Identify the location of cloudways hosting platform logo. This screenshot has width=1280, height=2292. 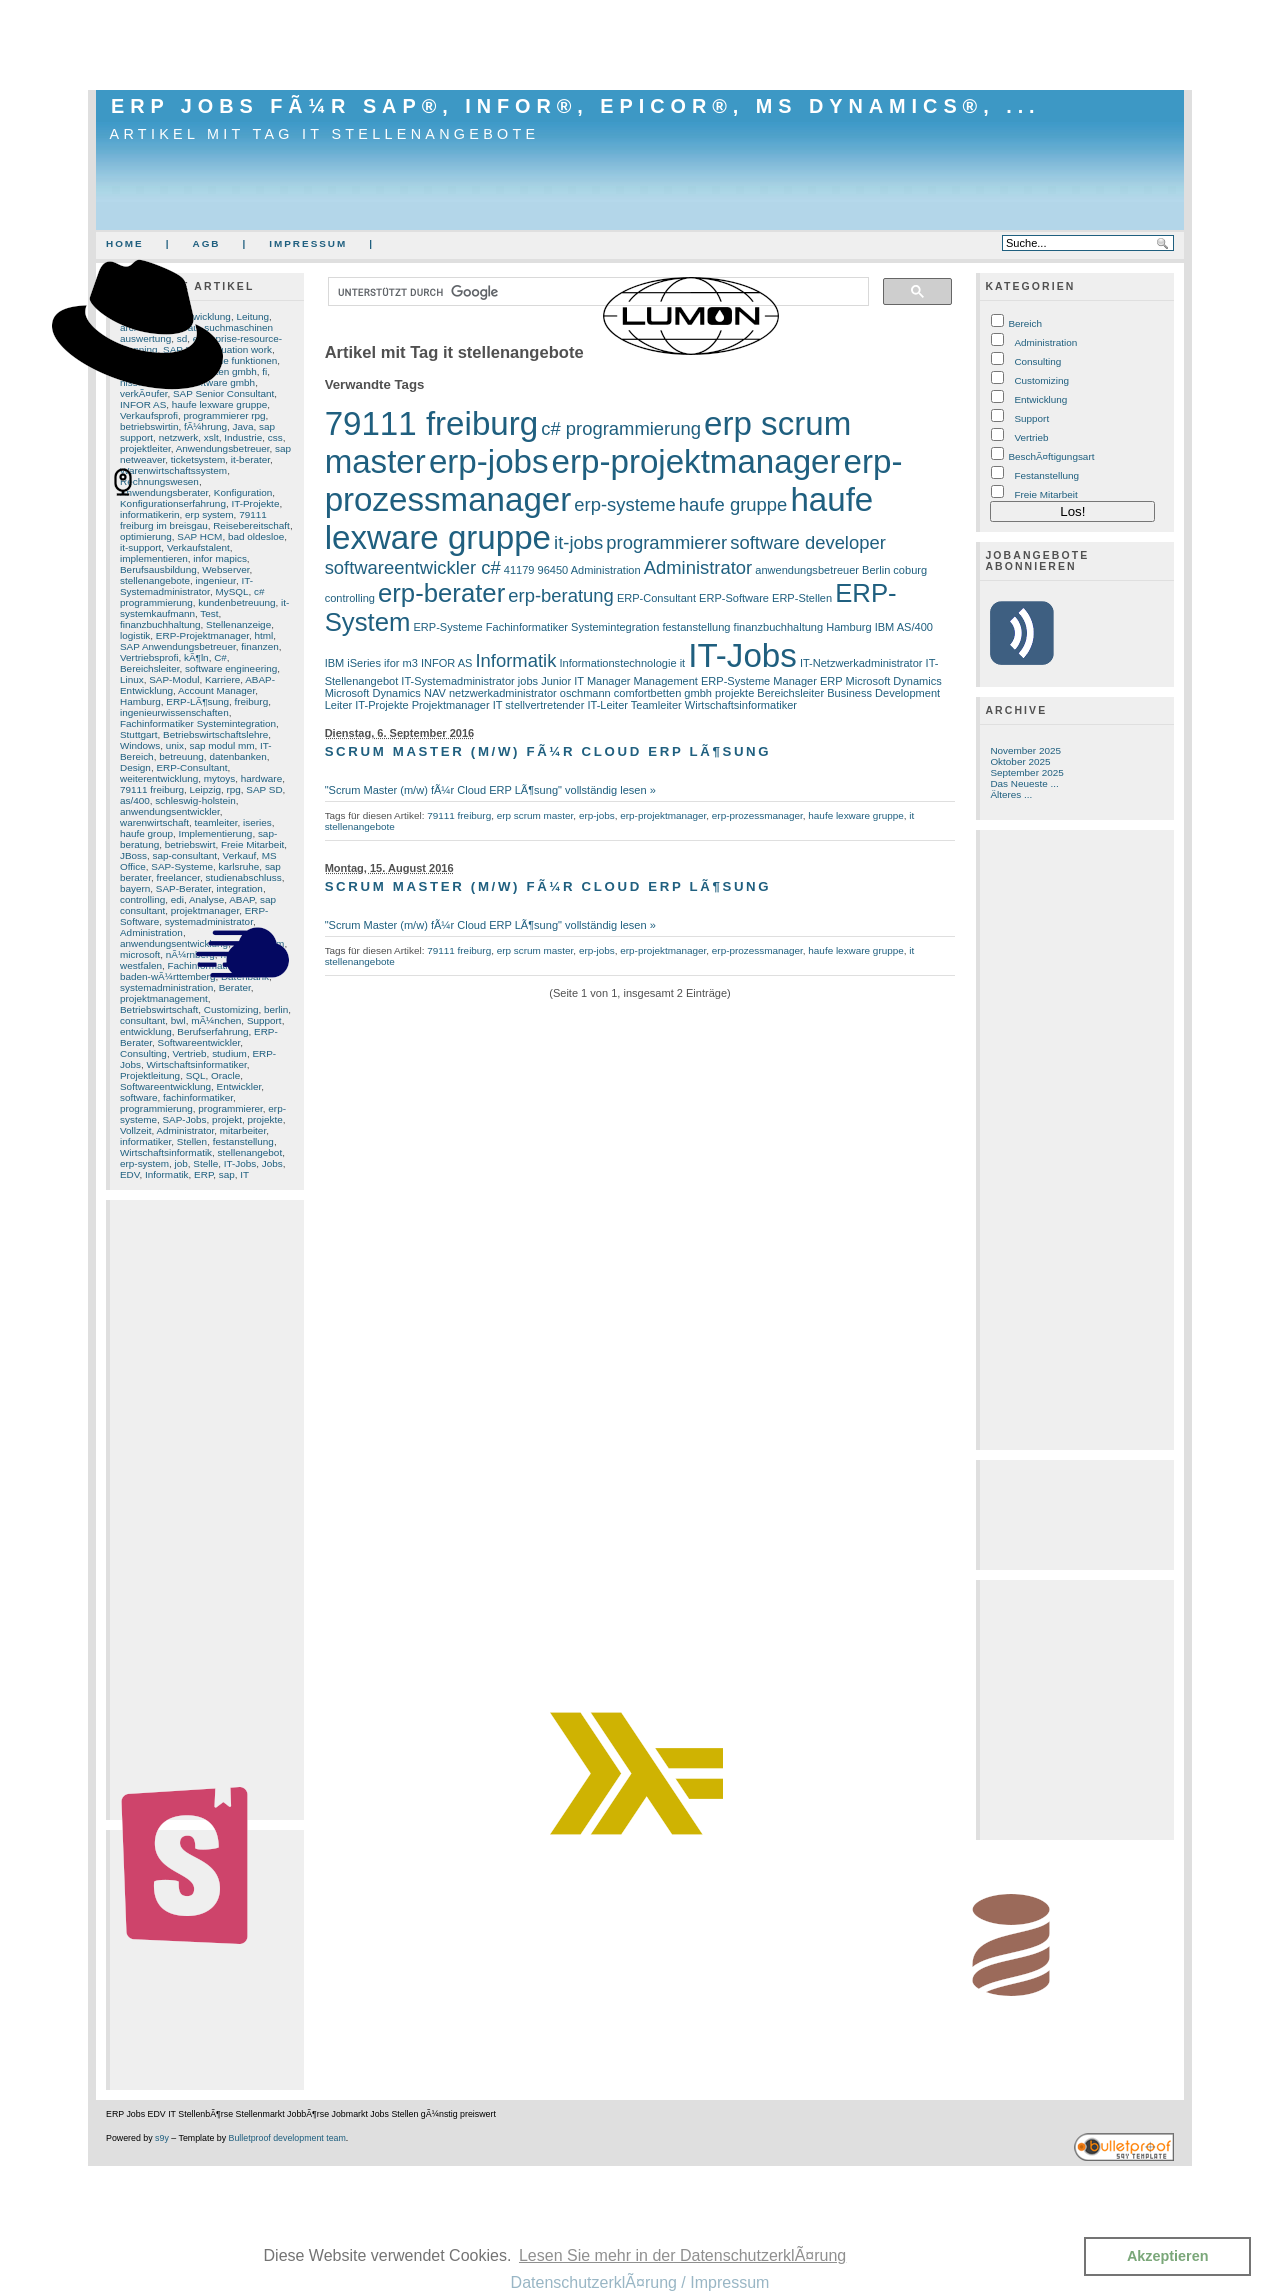
(242, 952).